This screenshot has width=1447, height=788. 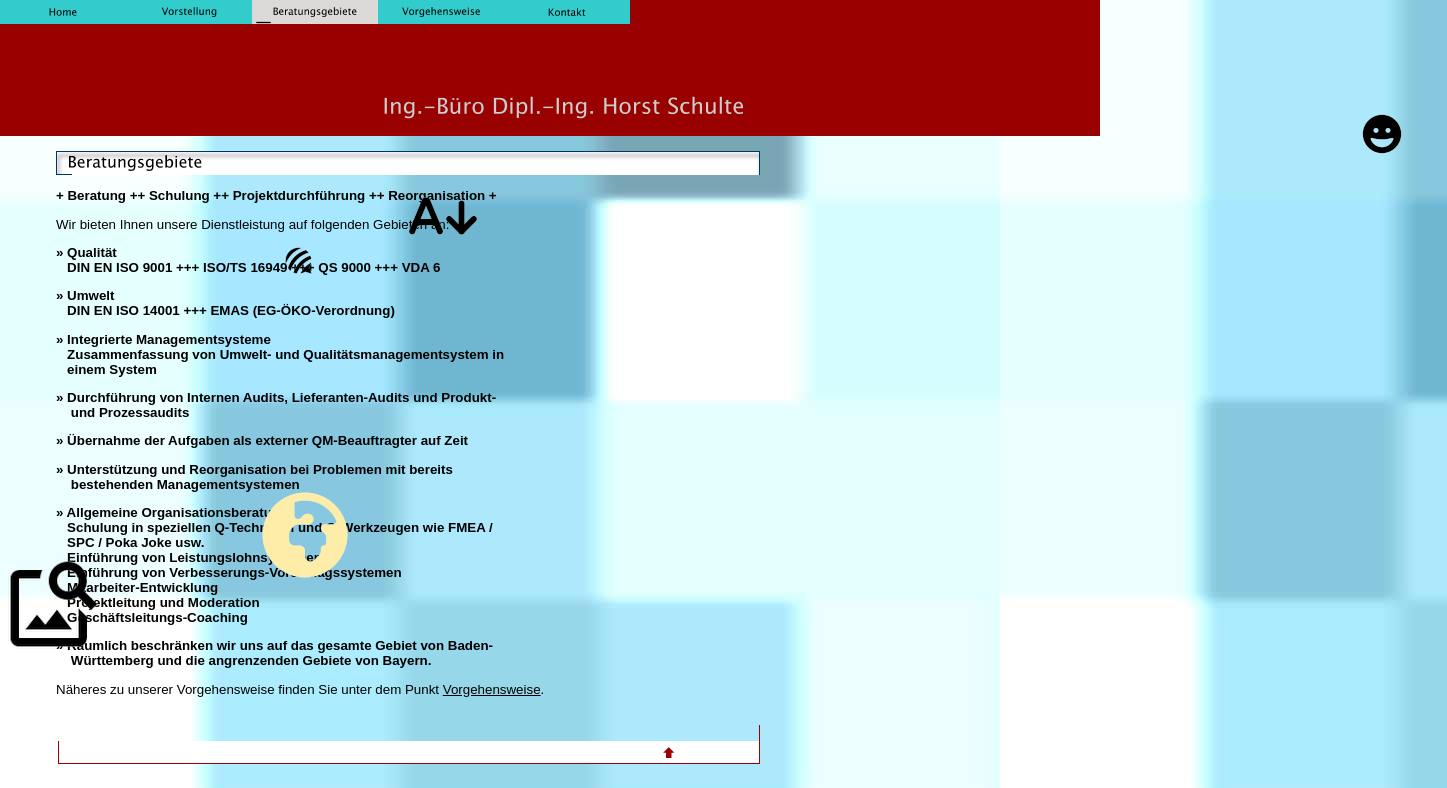 I want to click on add a reaction or emoji, so click(x=1382, y=134).